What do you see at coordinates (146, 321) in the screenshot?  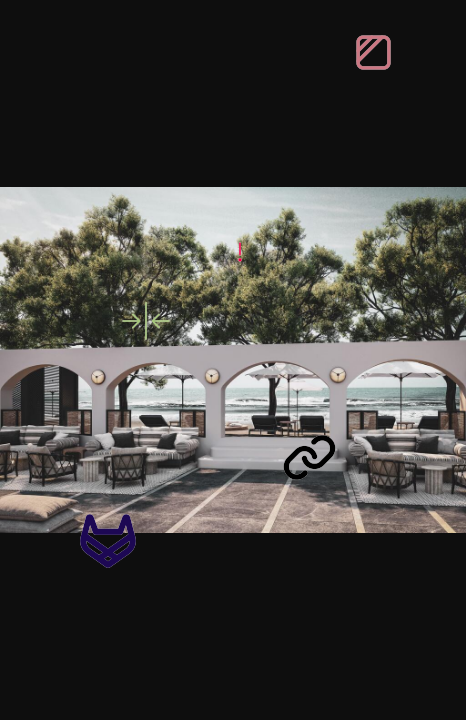 I see `collapse or compress content horizontally` at bounding box center [146, 321].